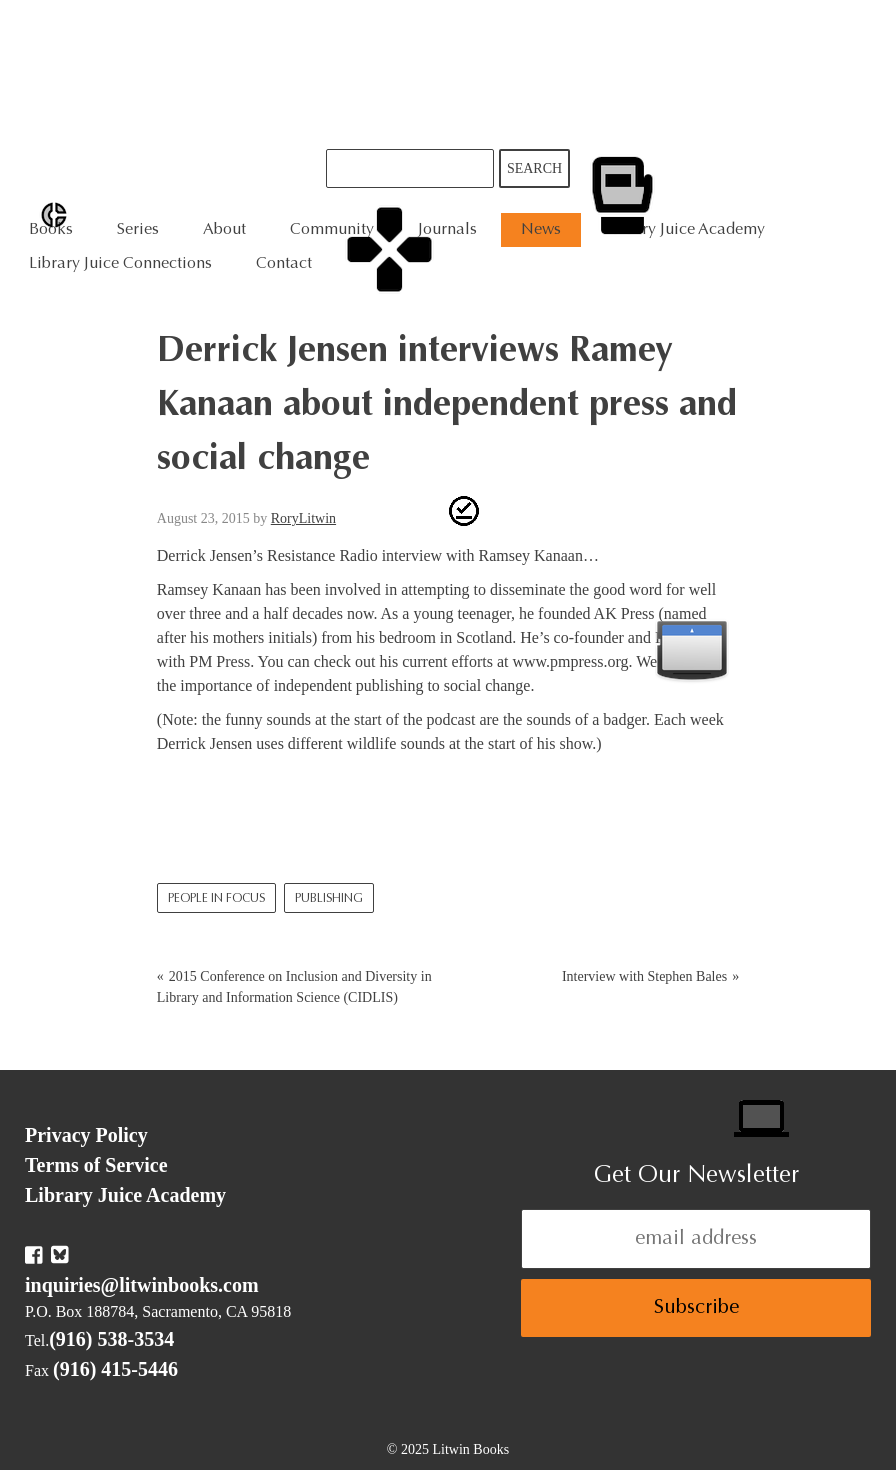  I want to click on access mixed martial arts or boxing content, so click(622, 195).